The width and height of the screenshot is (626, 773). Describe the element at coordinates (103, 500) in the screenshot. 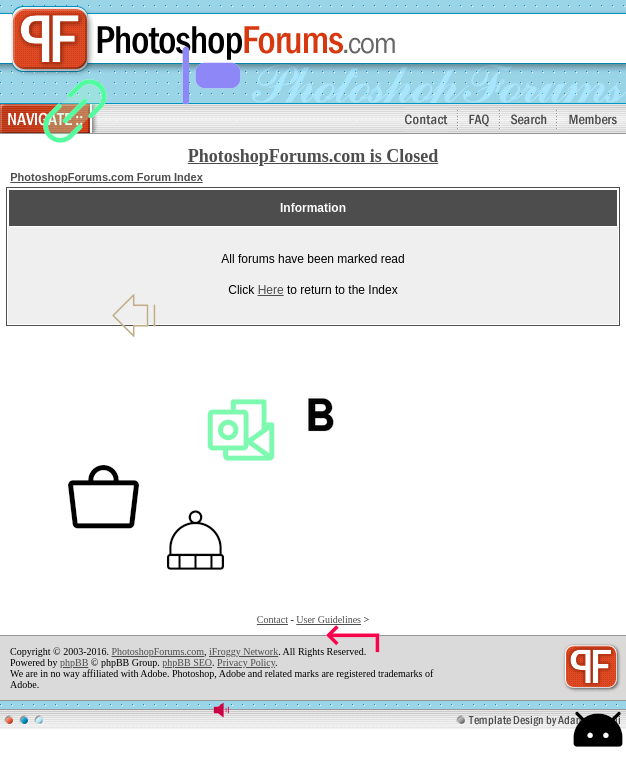

I see `view your shopping bag` at that location.